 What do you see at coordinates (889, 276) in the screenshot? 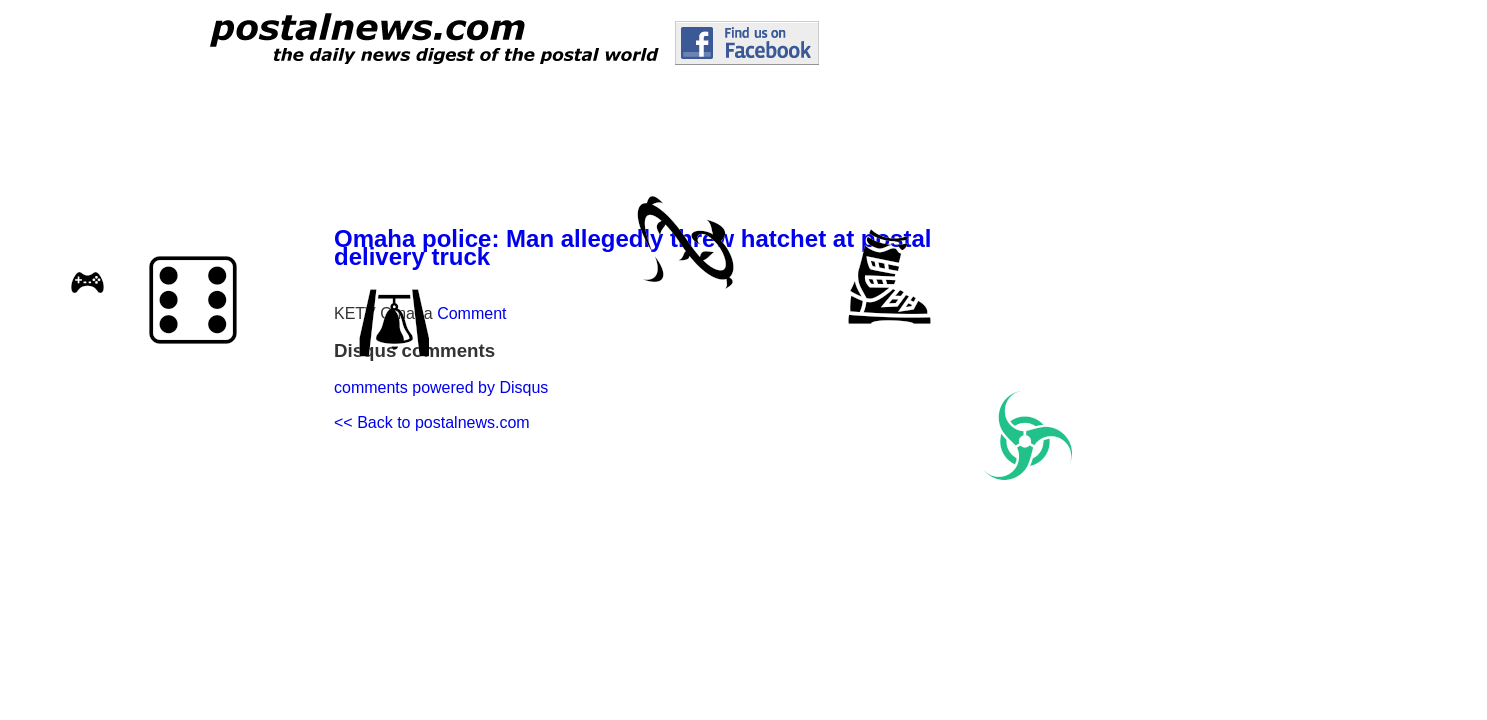
I see `browse ski equipment or gear` at bounding box center [889, 276].